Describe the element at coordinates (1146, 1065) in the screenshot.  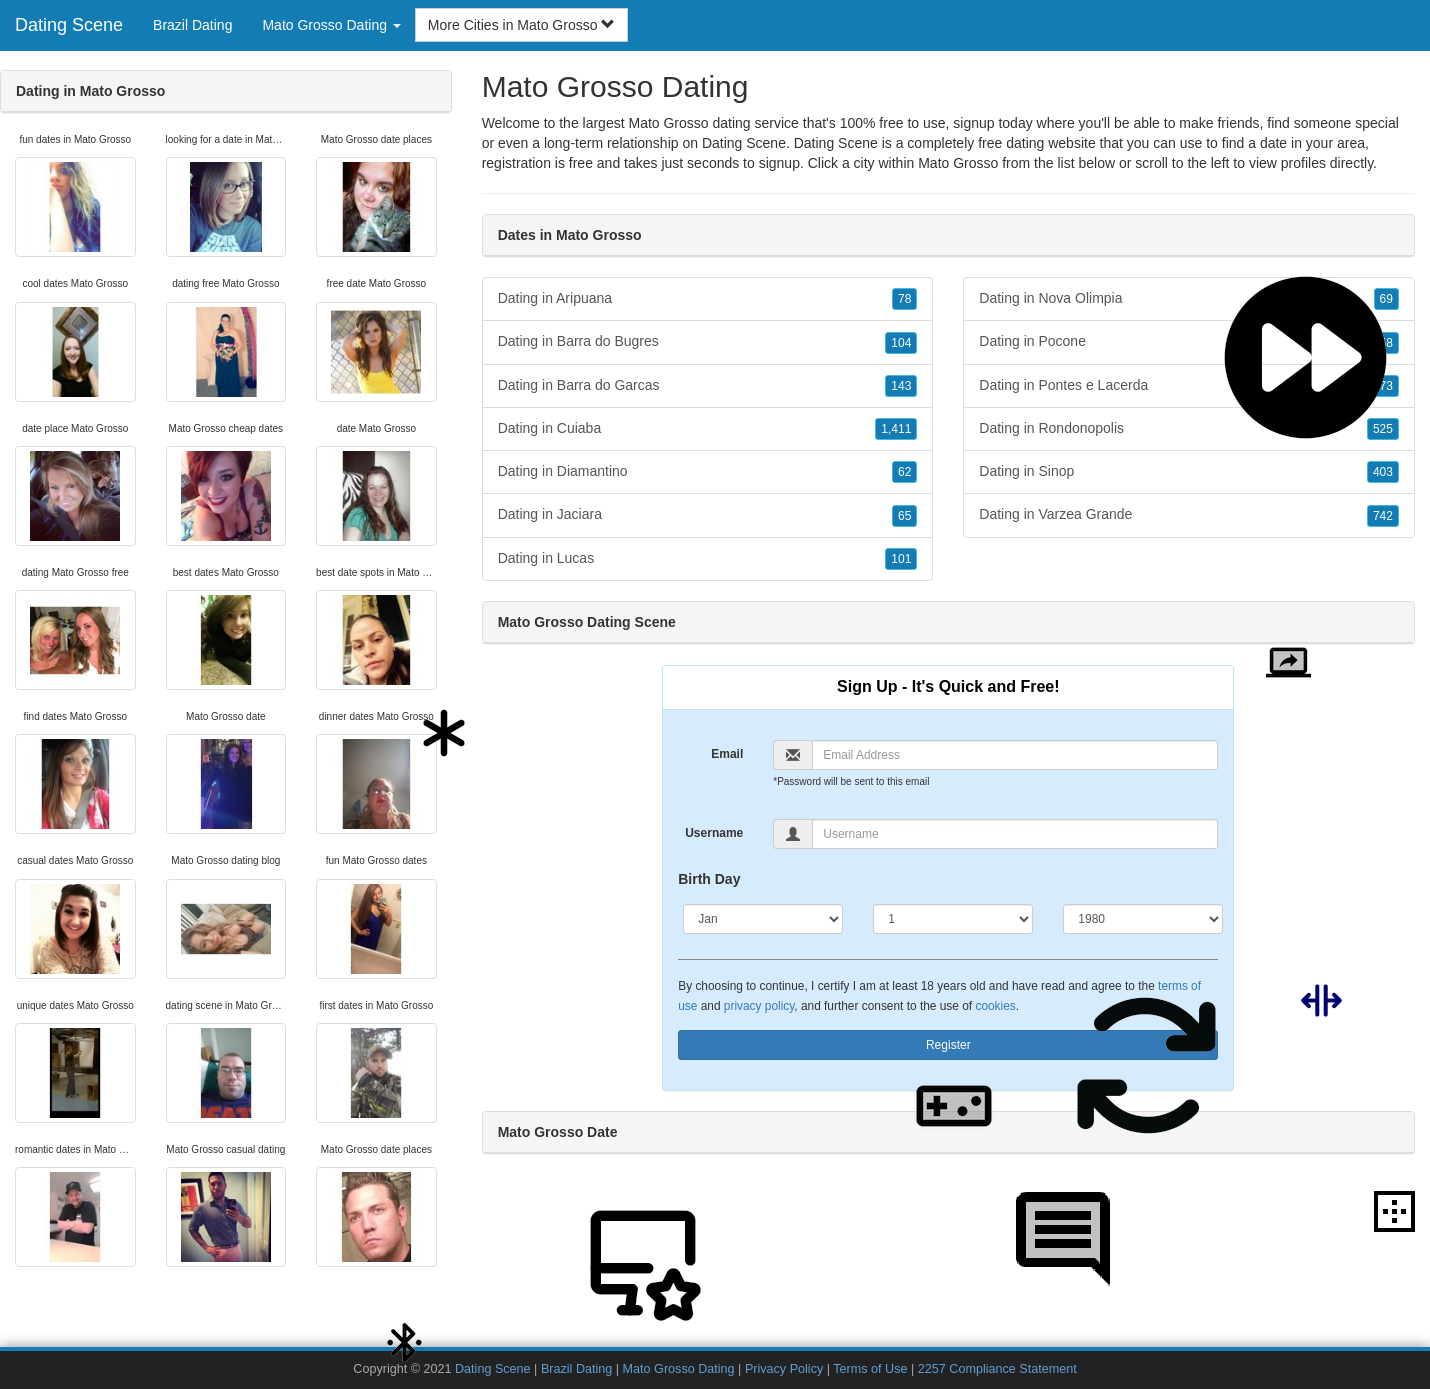
I see `refresh or reload content` at that location.